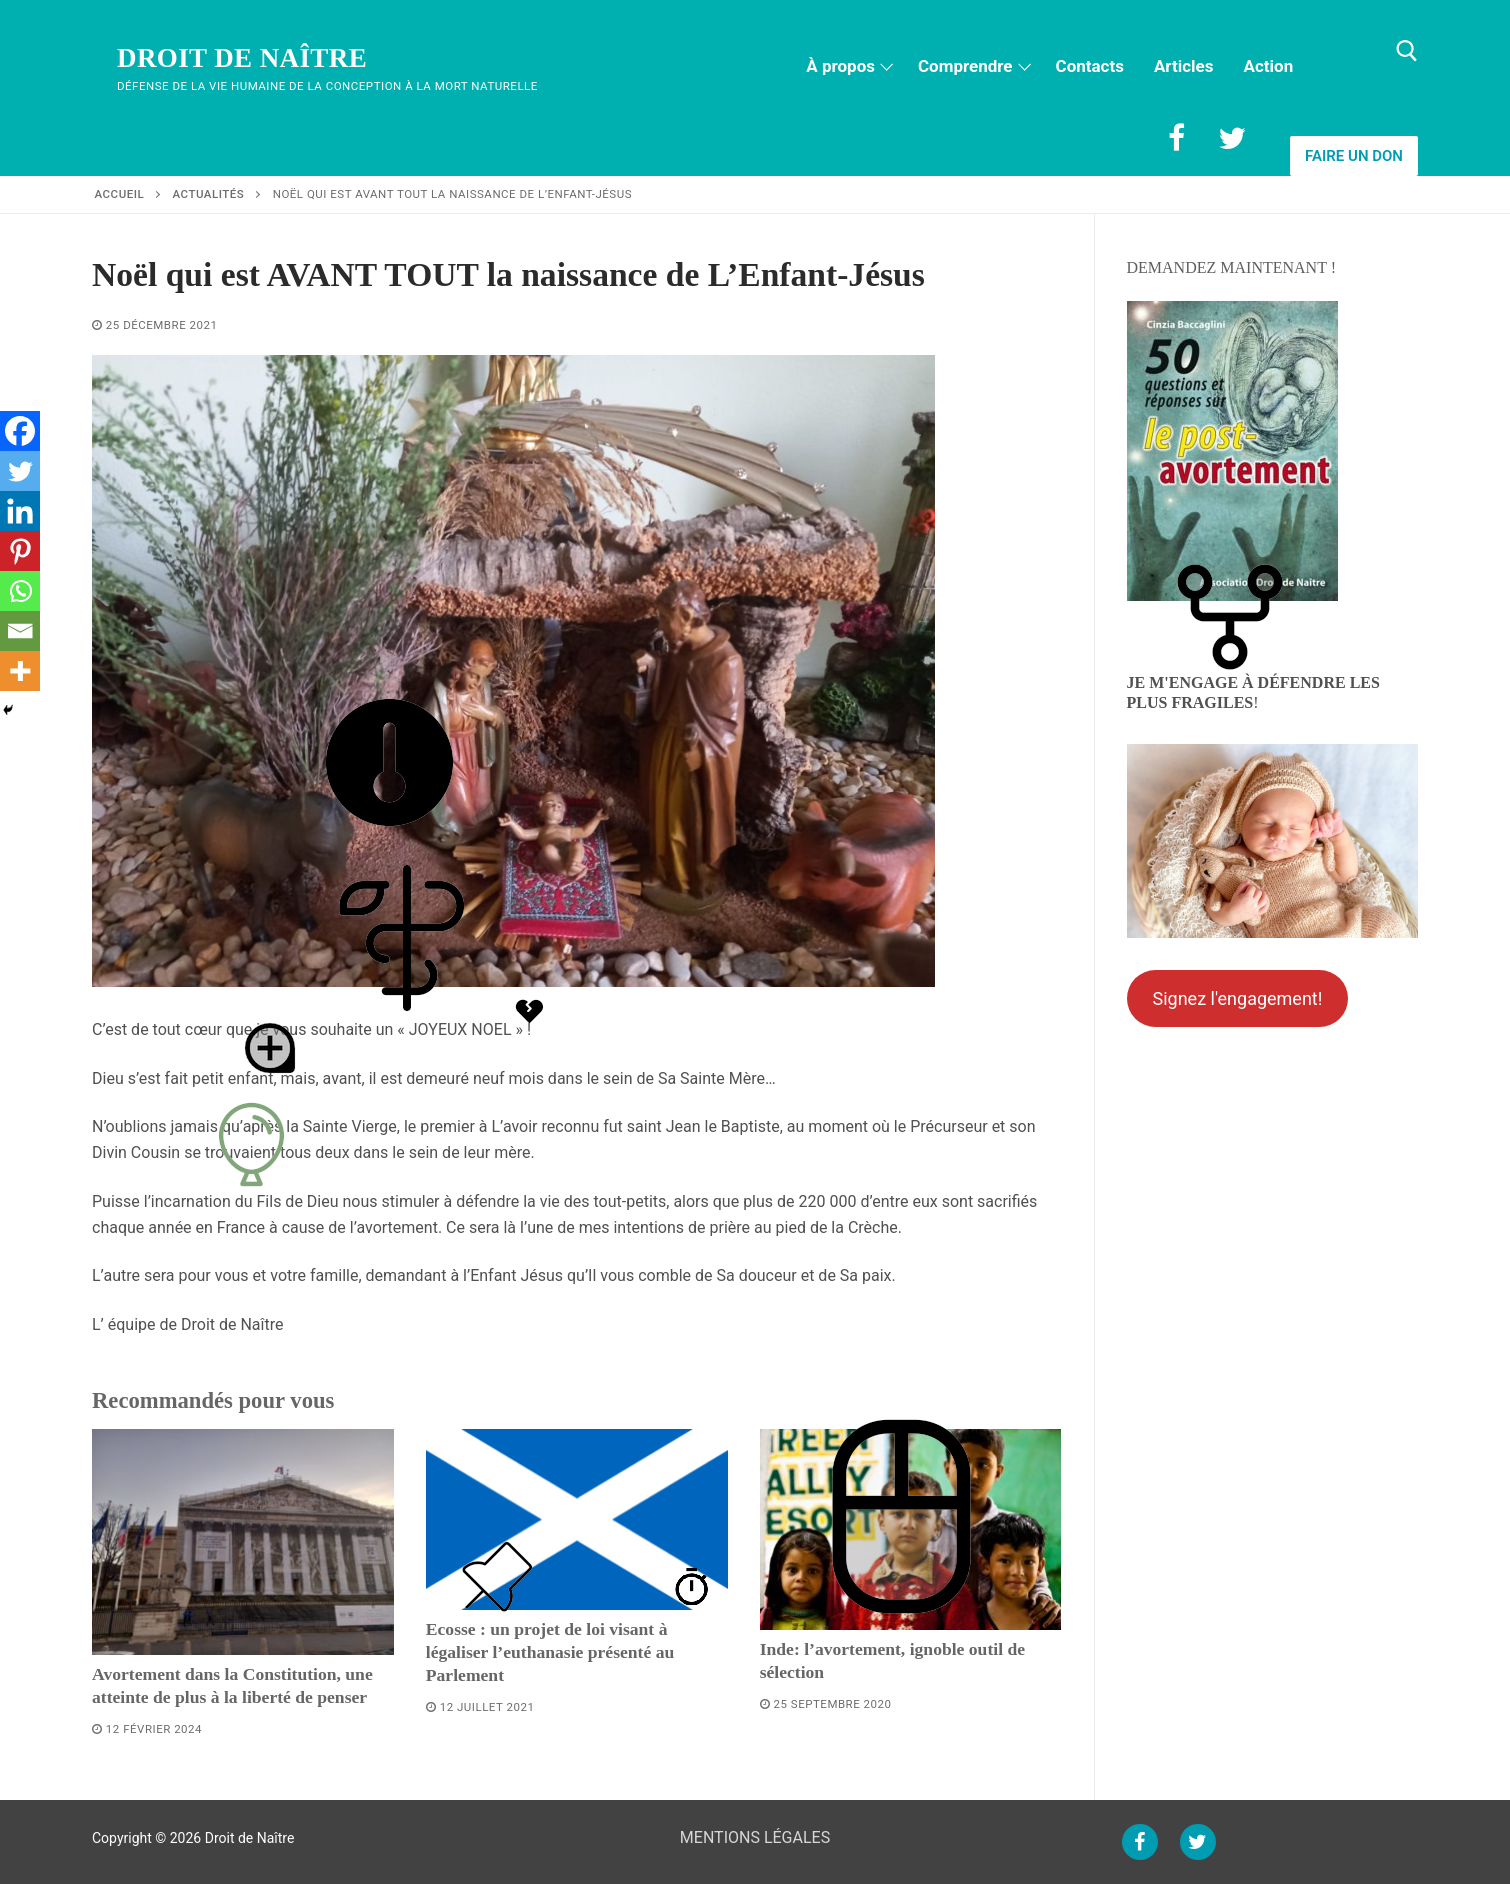 The height and width of the screenshot is (1884, 1510). Describe the element at coordinates (270, 1048) in the screenshot. I see `add a new image or photo` at that location.